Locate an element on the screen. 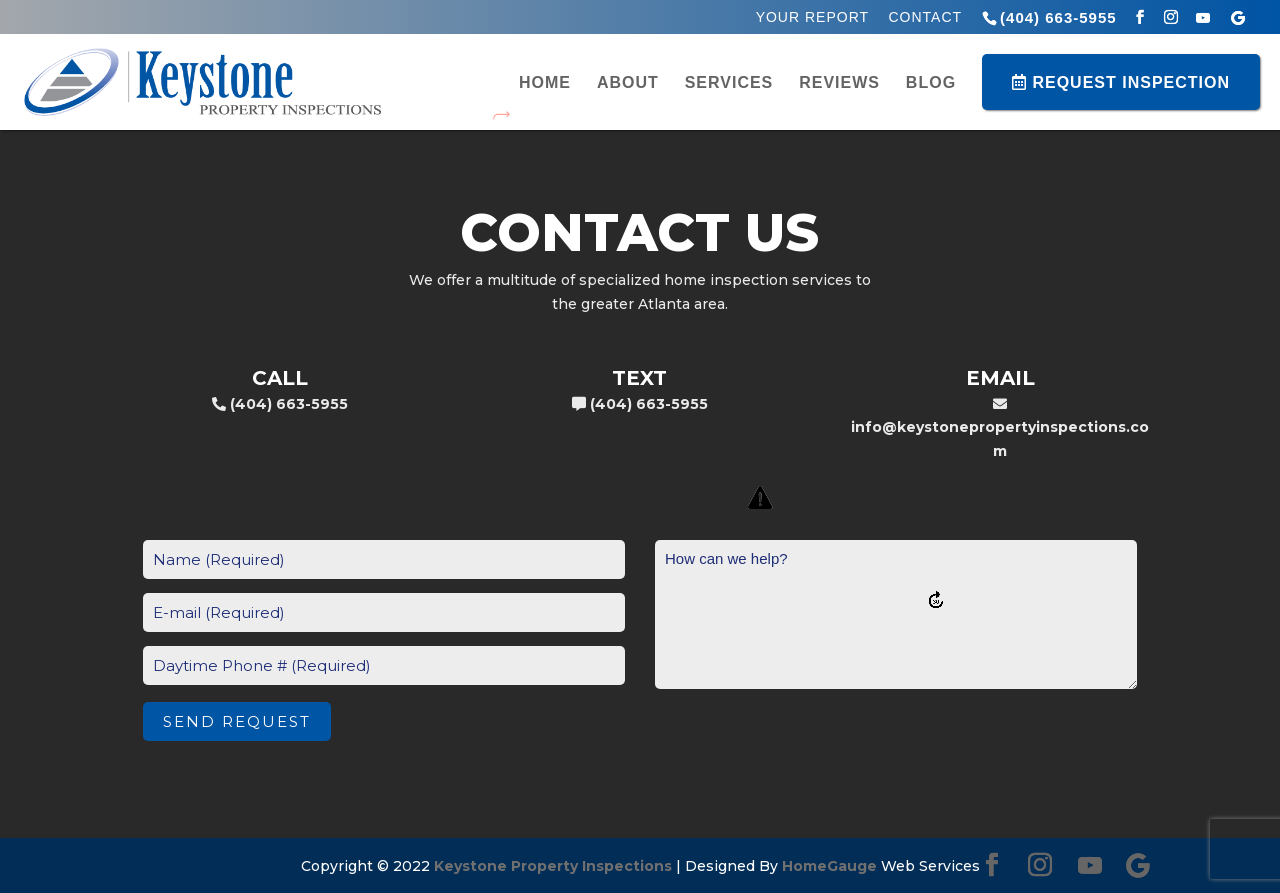 The image size is (1280, 893). forward or share content is located at coordinates (501, 115).